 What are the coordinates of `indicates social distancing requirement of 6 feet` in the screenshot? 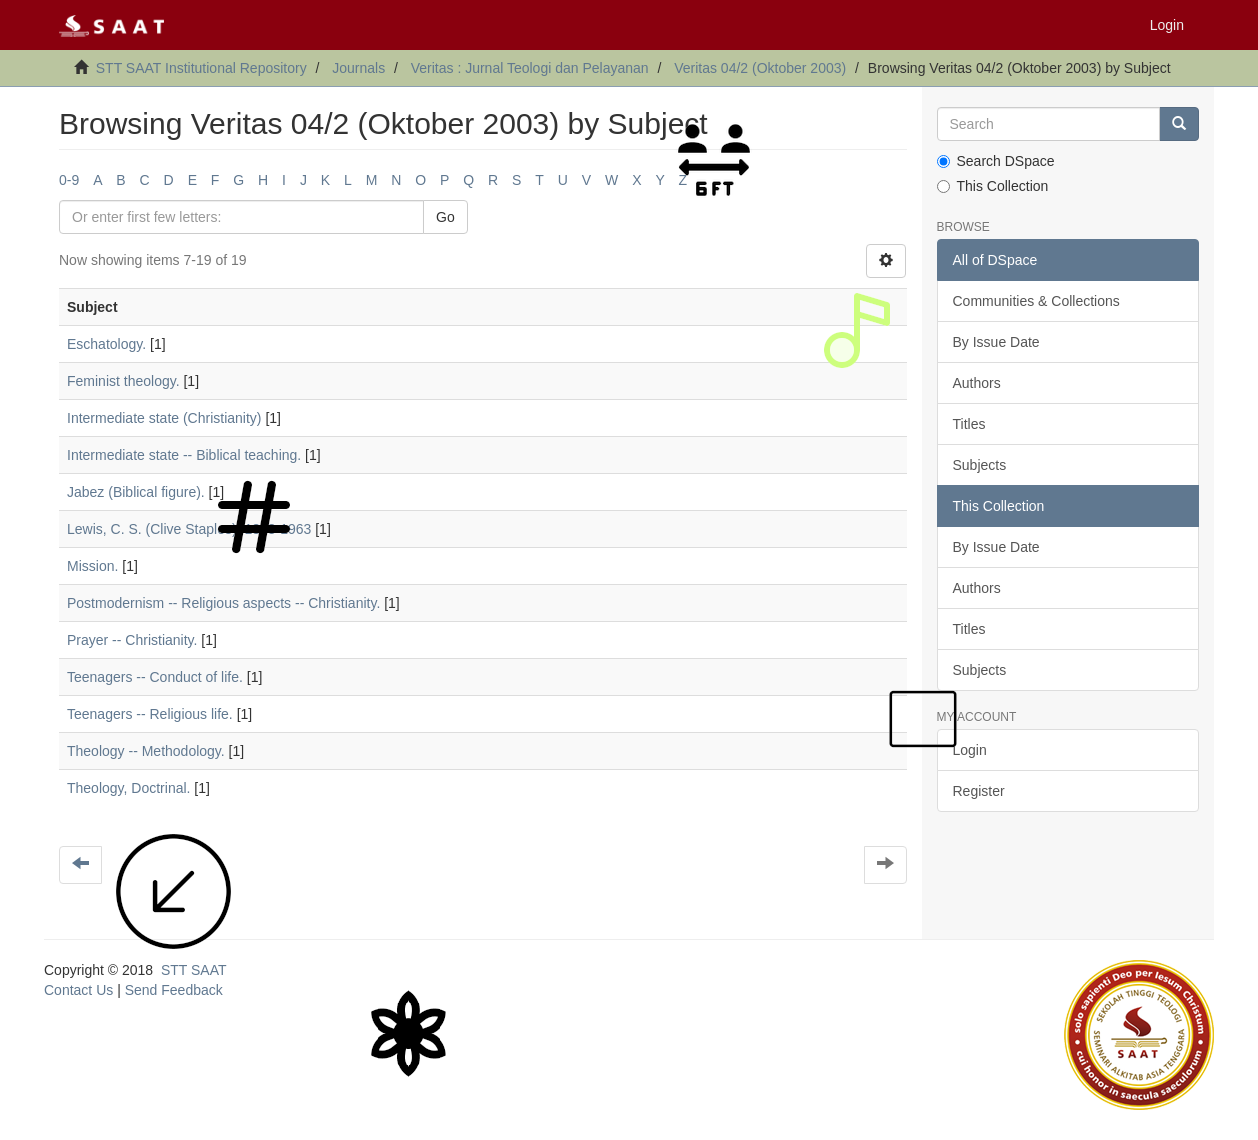 It's located at (714, 160).